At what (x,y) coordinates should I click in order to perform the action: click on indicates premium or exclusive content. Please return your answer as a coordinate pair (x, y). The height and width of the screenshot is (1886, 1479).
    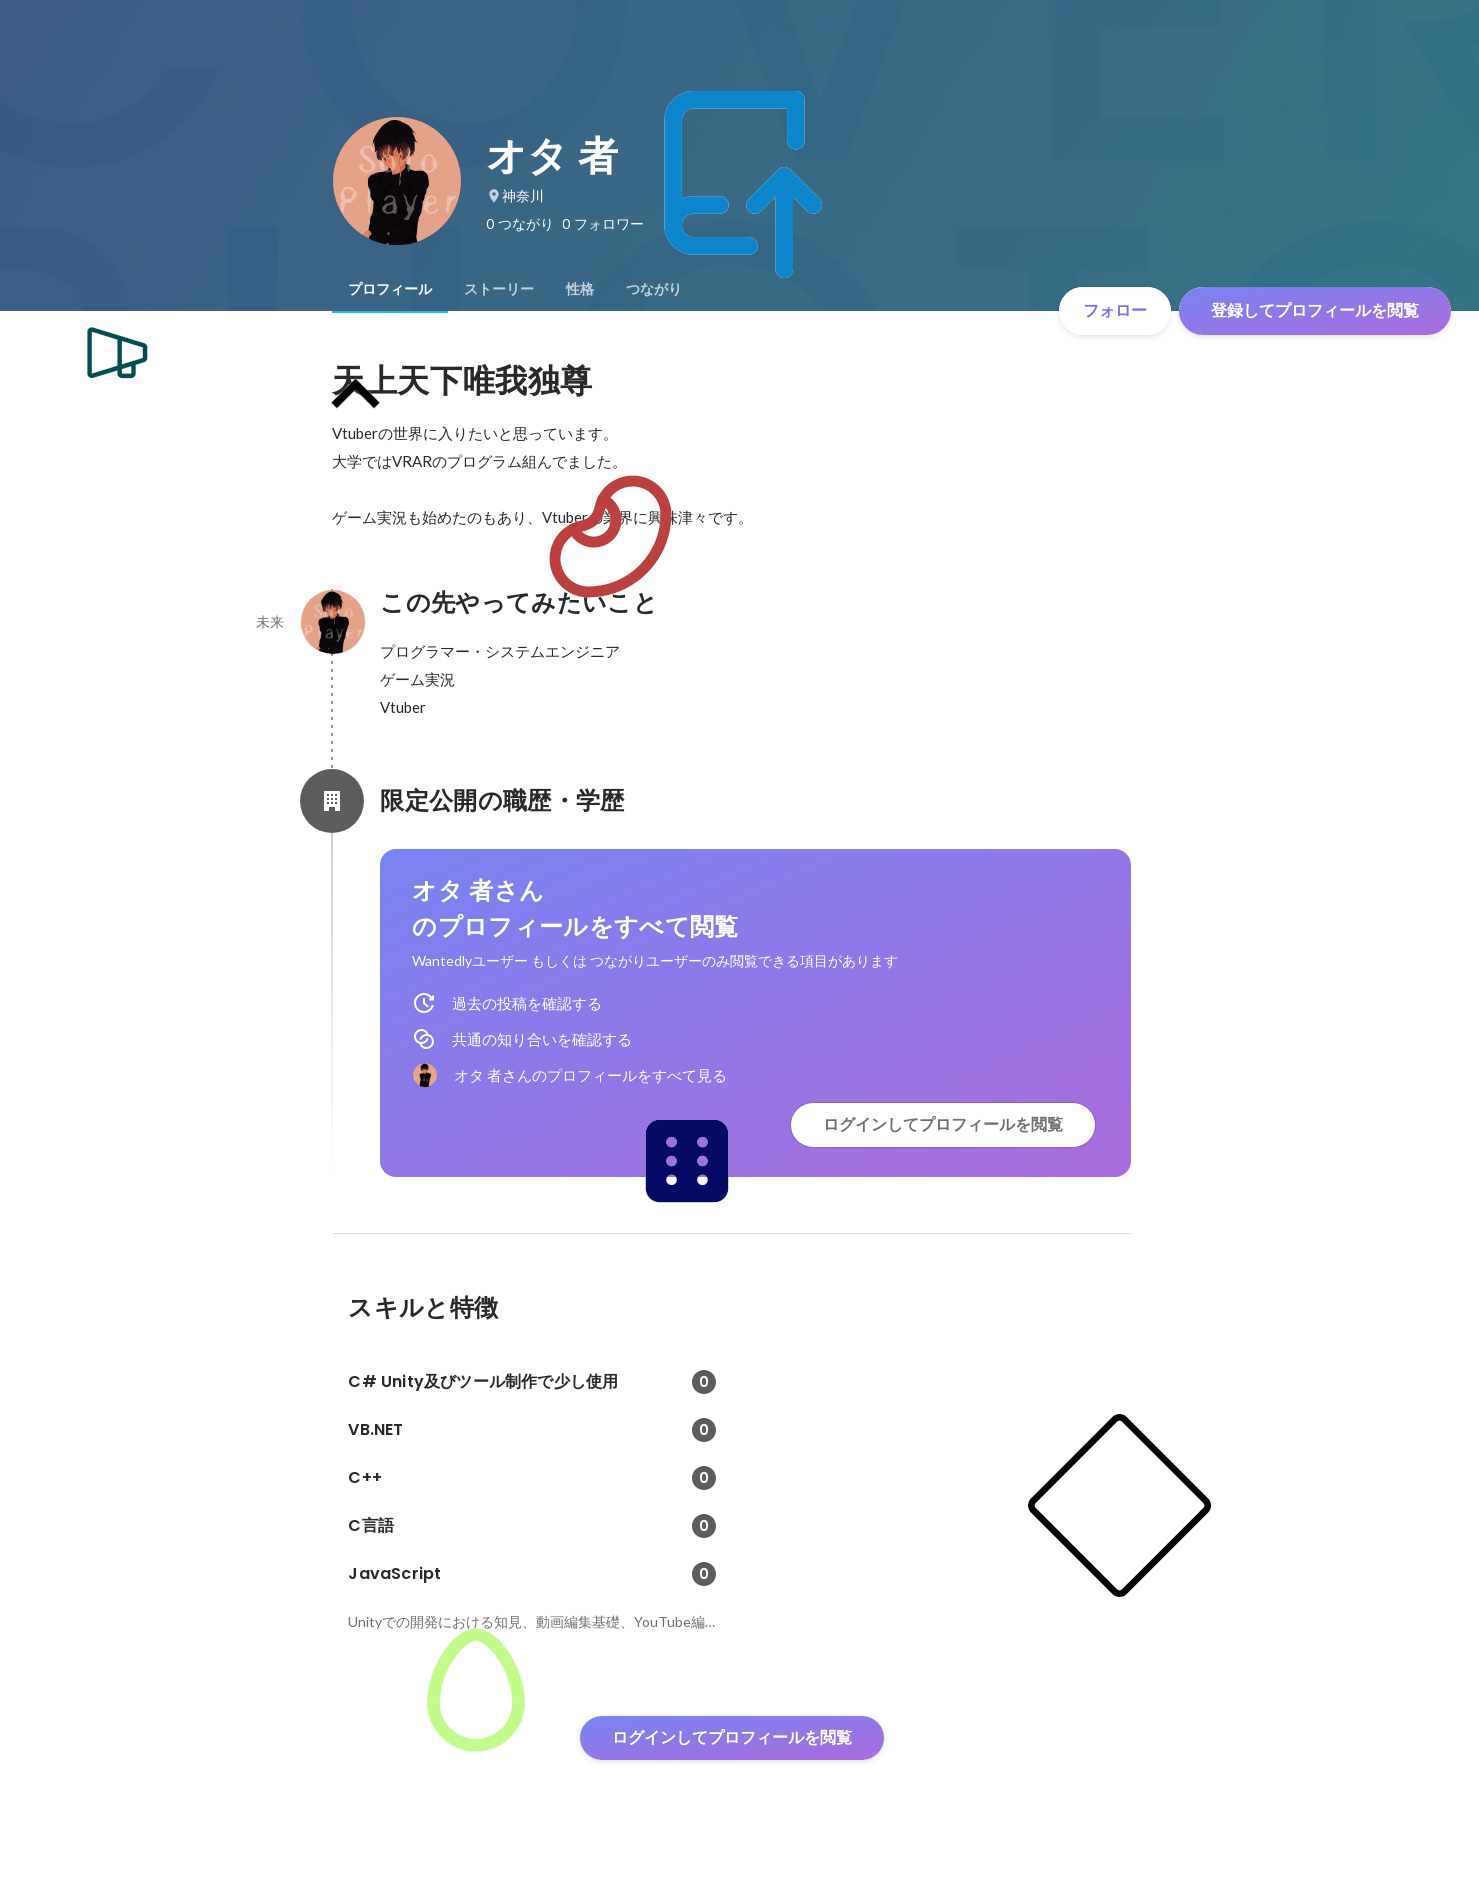
    Looking at the image, I should click on (1119, 1505).